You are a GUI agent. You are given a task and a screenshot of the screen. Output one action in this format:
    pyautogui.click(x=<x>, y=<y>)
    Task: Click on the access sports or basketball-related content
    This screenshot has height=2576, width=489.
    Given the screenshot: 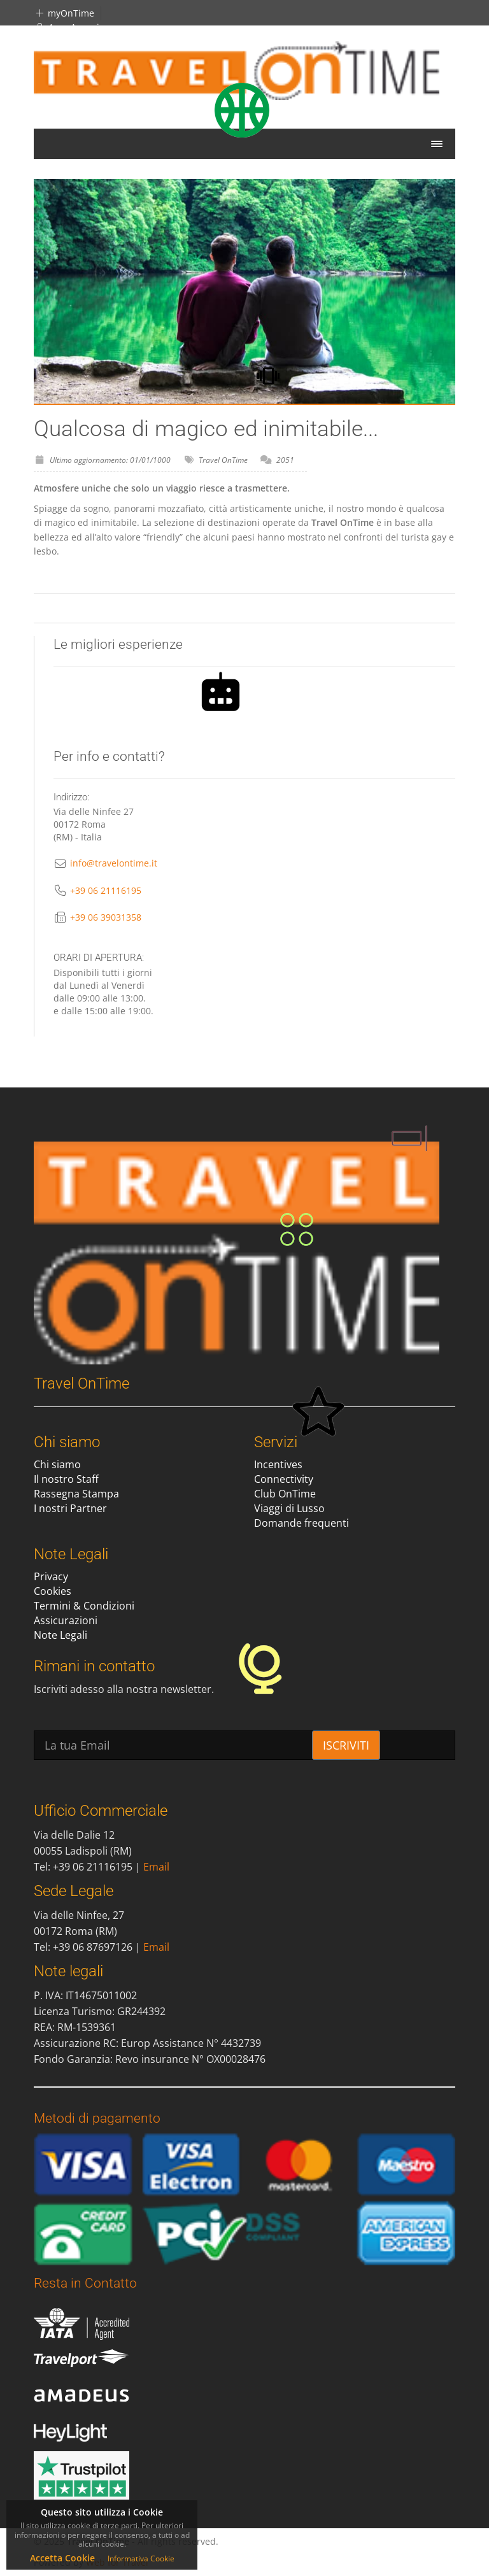 What is the action you would take?
    pyautogui.click(x=242, y=110)
    